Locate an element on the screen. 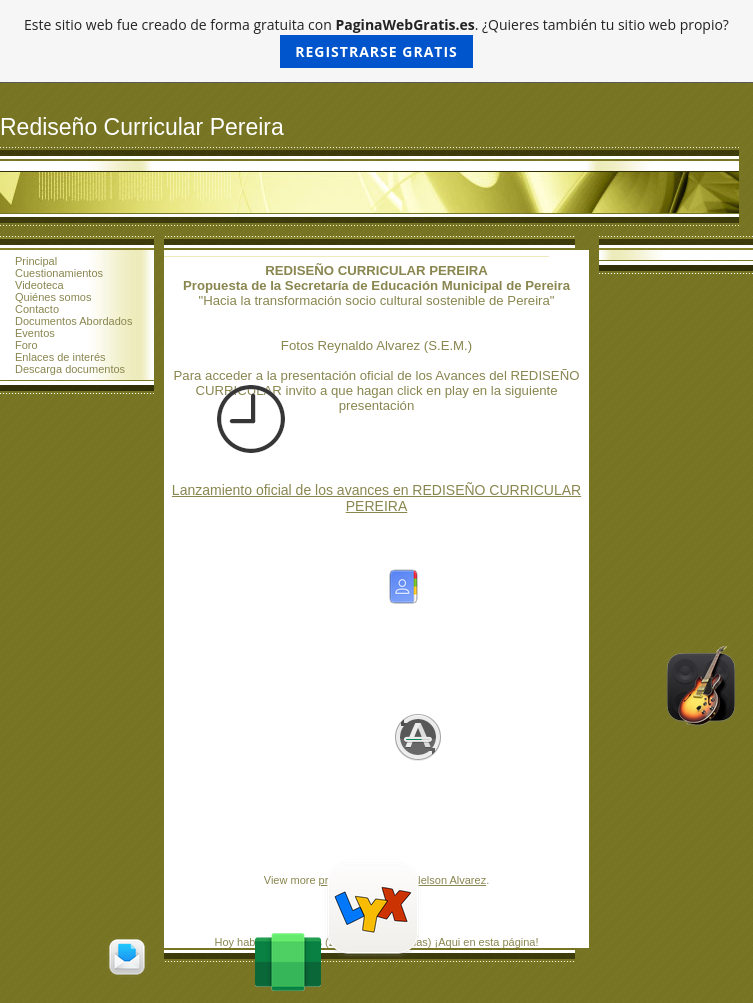 The height and width of the screenshot is (1003, 753). open mailspring email client is located at coordinates (127, 957).